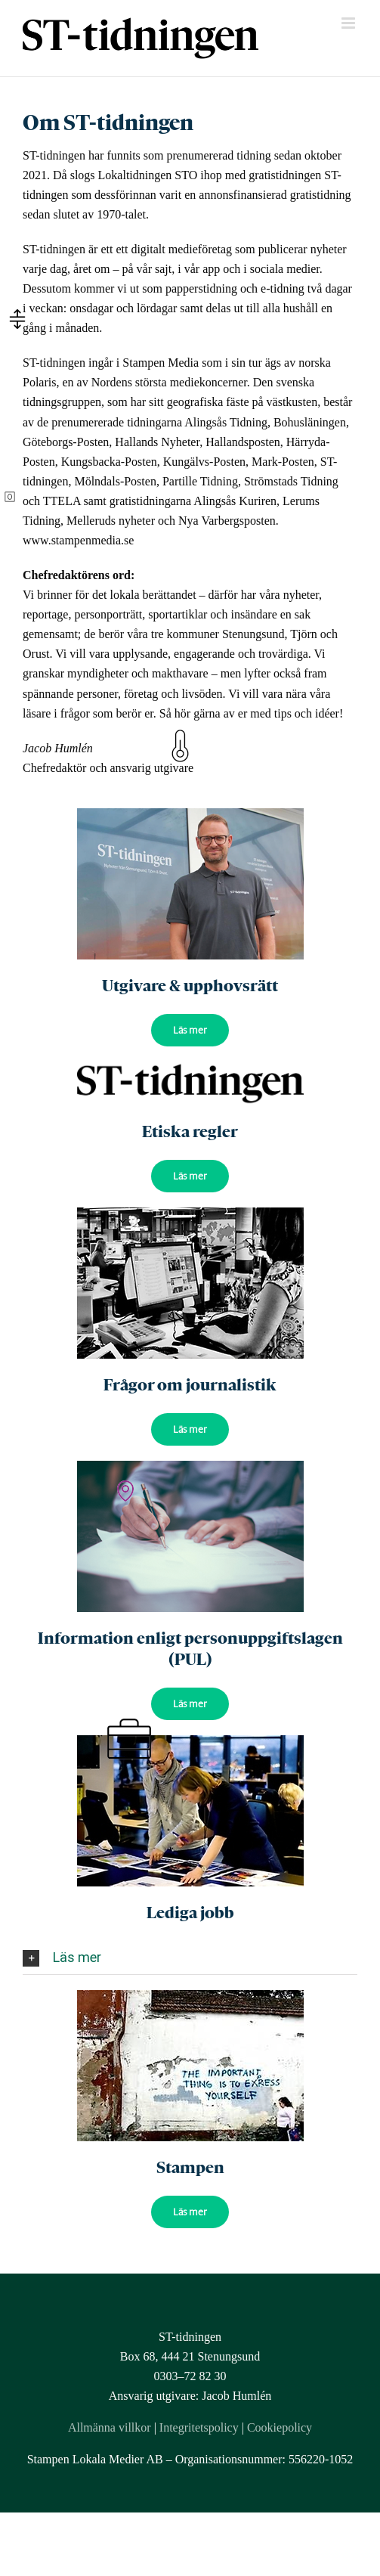 This screenshot has width=380, height=2576. What do you see at coordinates (129, 1741) in the screenshot?
I see `access work or business documents` at bounding box center [129, 1741].